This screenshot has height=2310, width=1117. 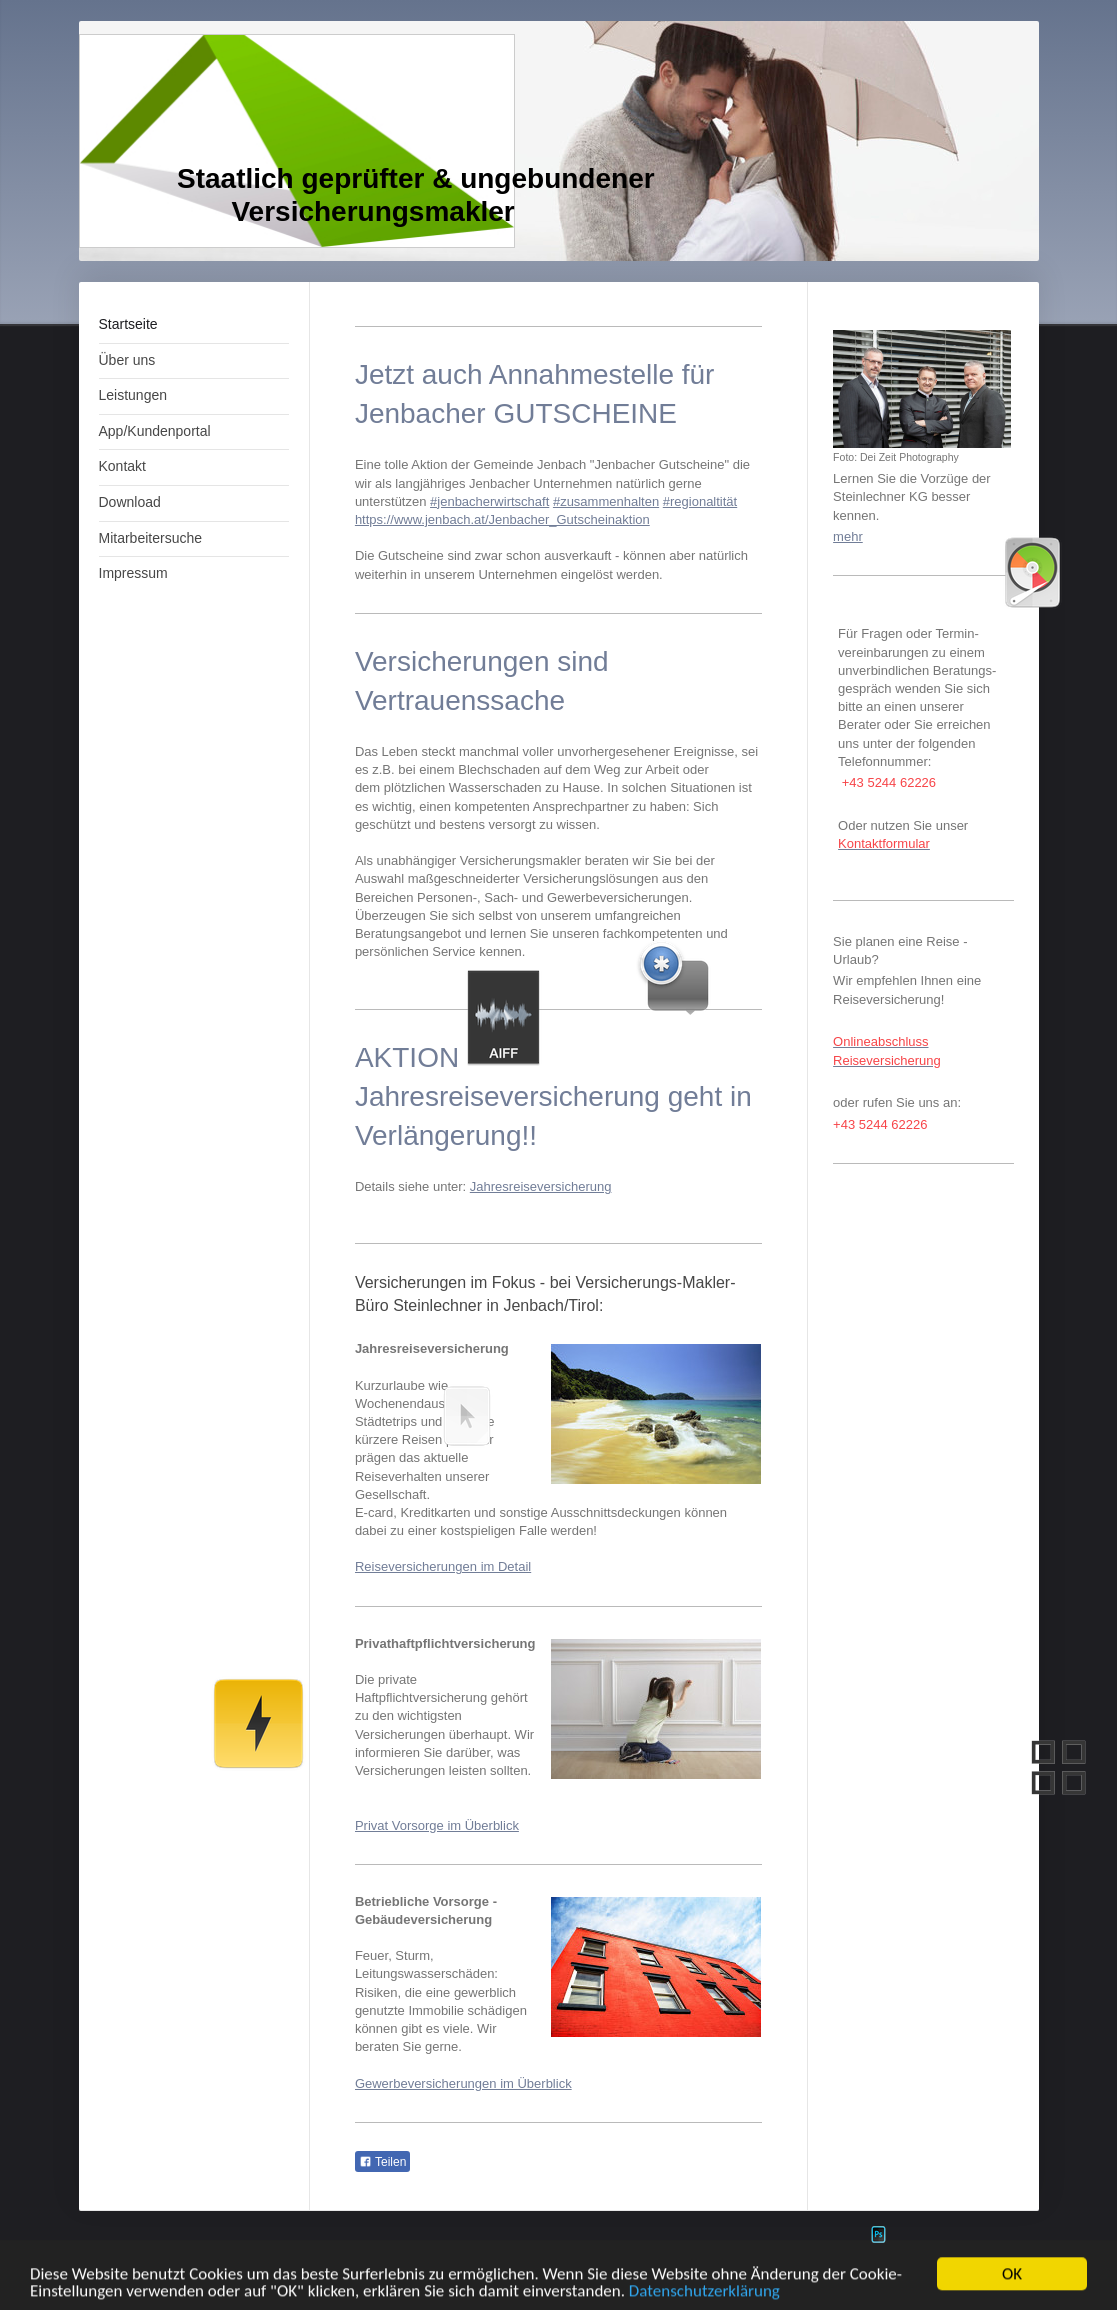 What do you see at coordinates (675, 977) in the screenshot?
I see `manage system notification settings` at bounding box center [675, 977].